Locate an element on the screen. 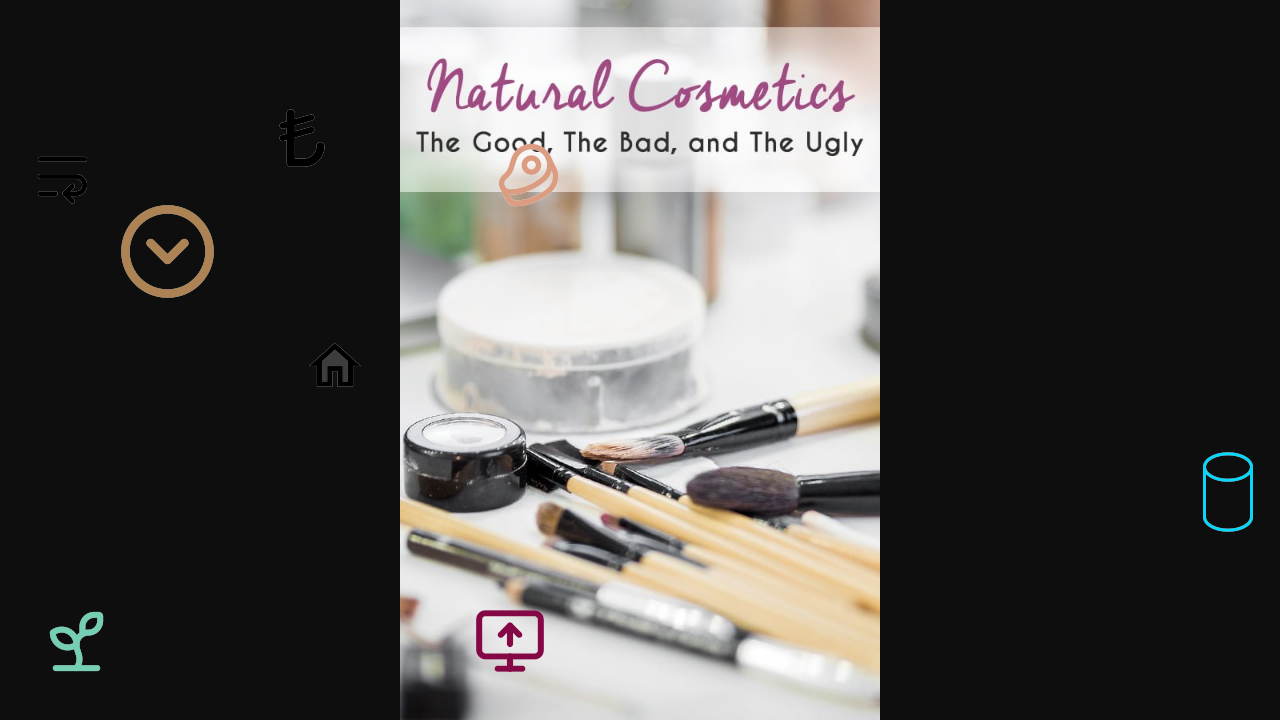 The image size is (1280, 720). represents a database or data storage is located at coordinates (1228, 492).